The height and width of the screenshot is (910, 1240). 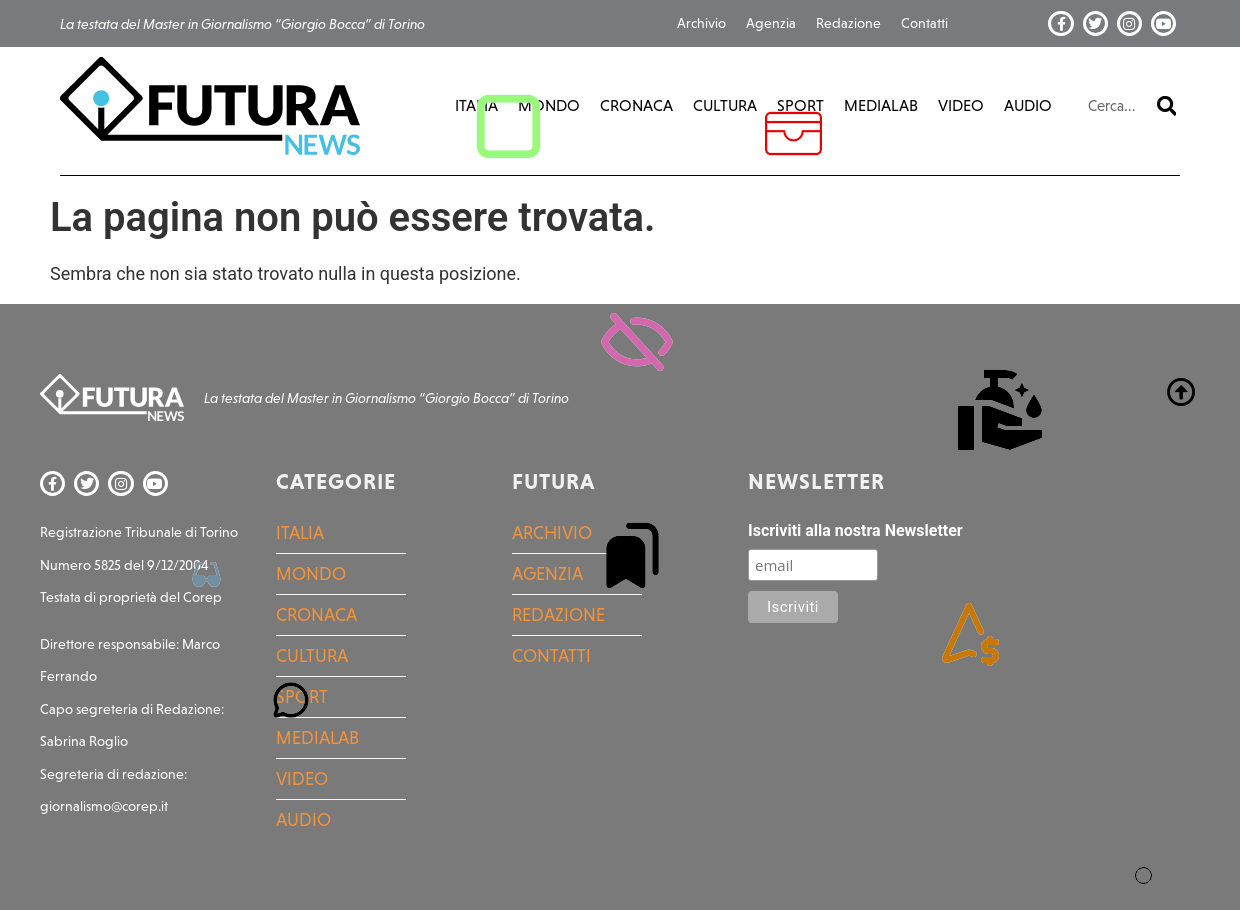 I want to click on hand sanitizer or hand washing station available, so click(x=1002, y=410).